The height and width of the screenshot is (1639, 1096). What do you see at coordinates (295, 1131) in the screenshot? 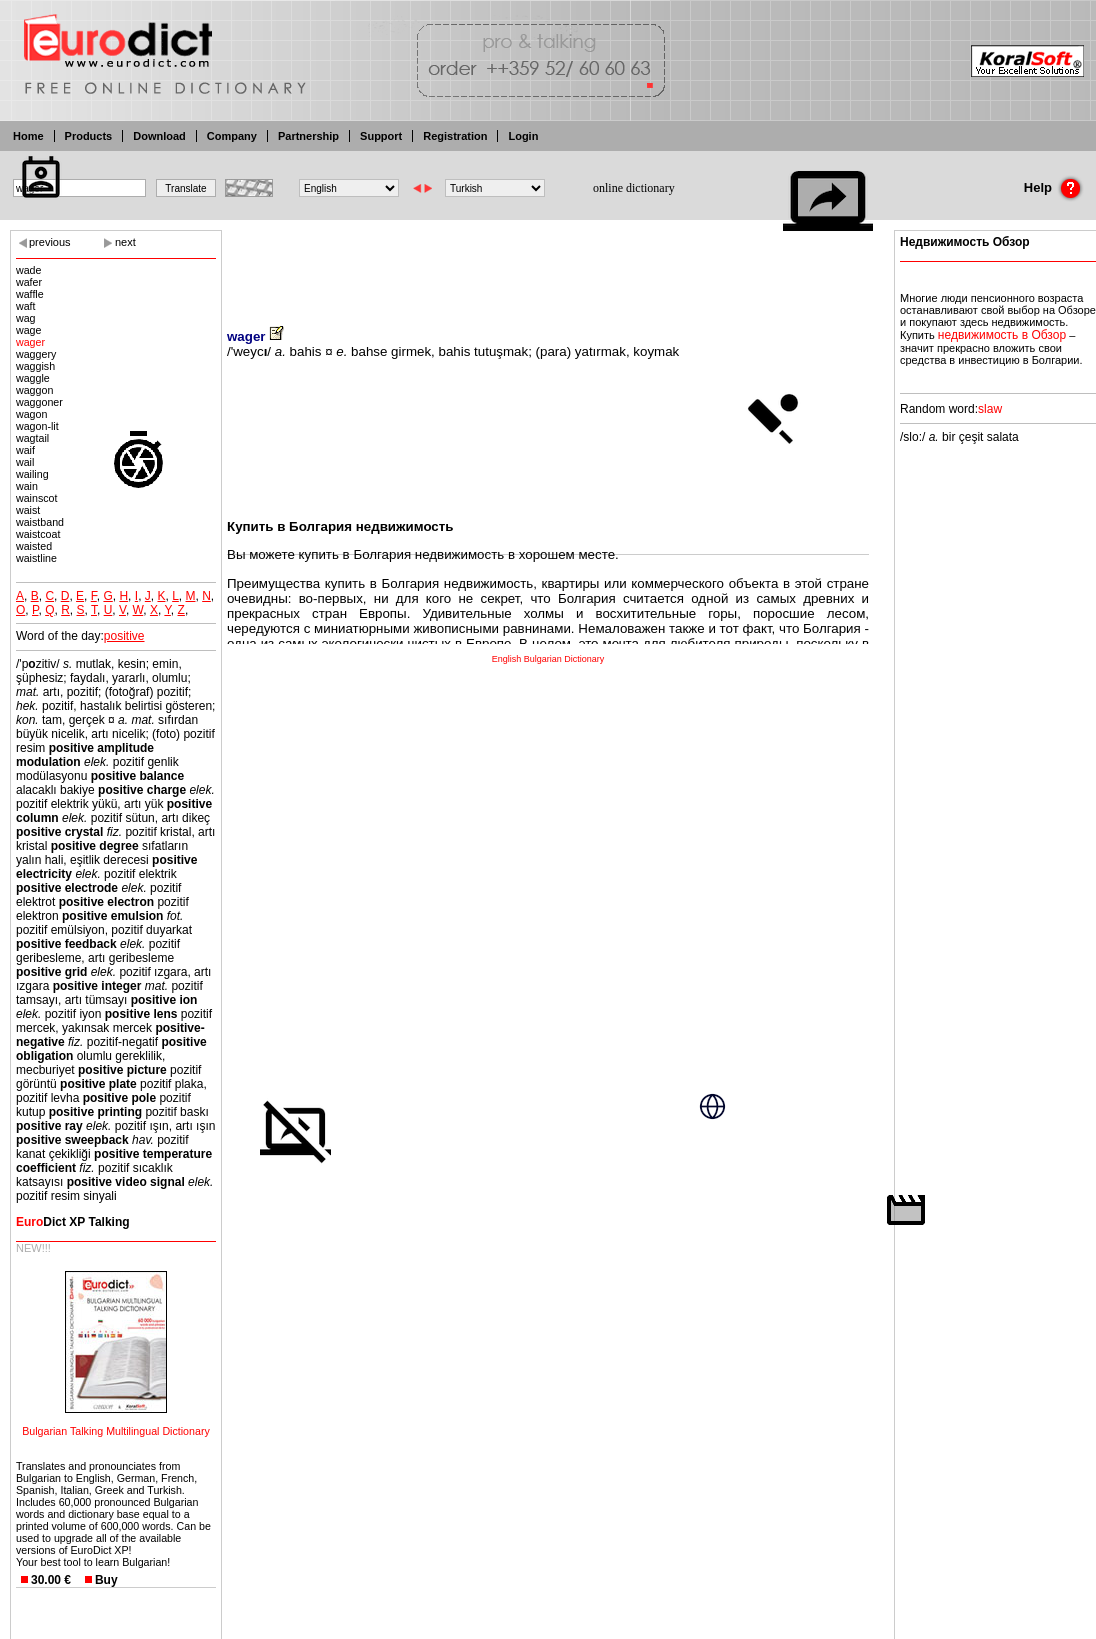
I see `stop sharing your screen` at bounding box center [295, 1131].